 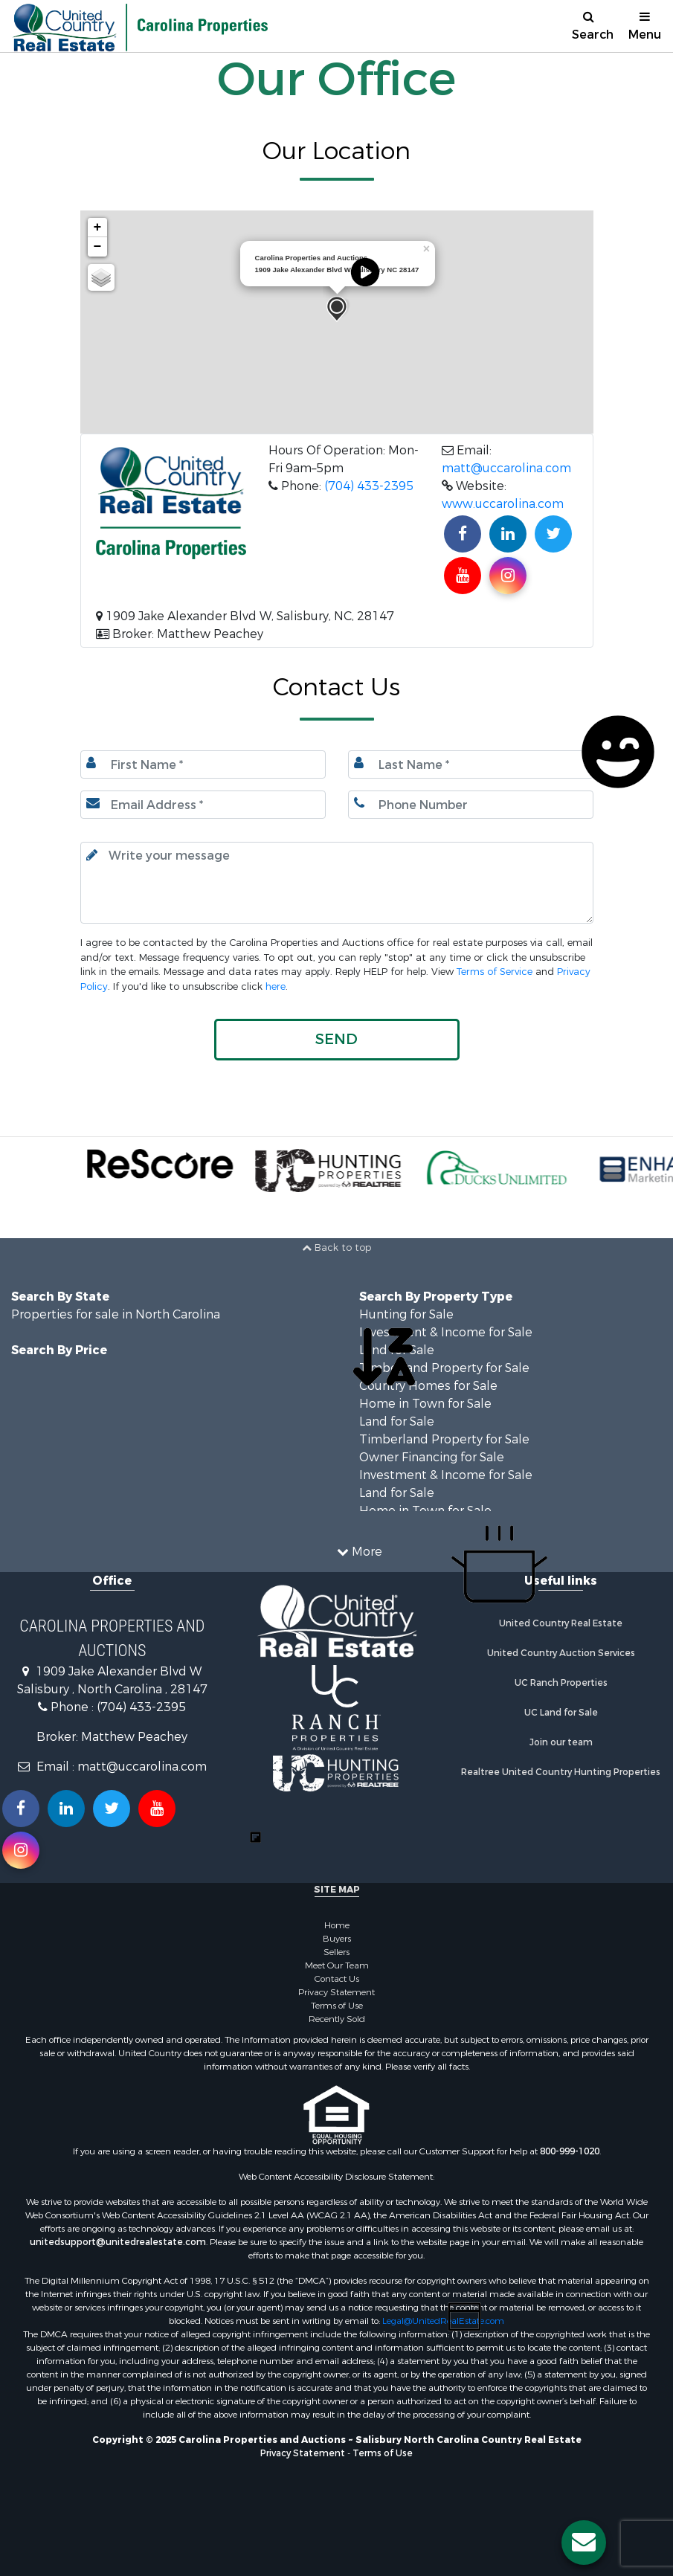 I want to click on open Flipboard app, so click(x=255, y=1837).